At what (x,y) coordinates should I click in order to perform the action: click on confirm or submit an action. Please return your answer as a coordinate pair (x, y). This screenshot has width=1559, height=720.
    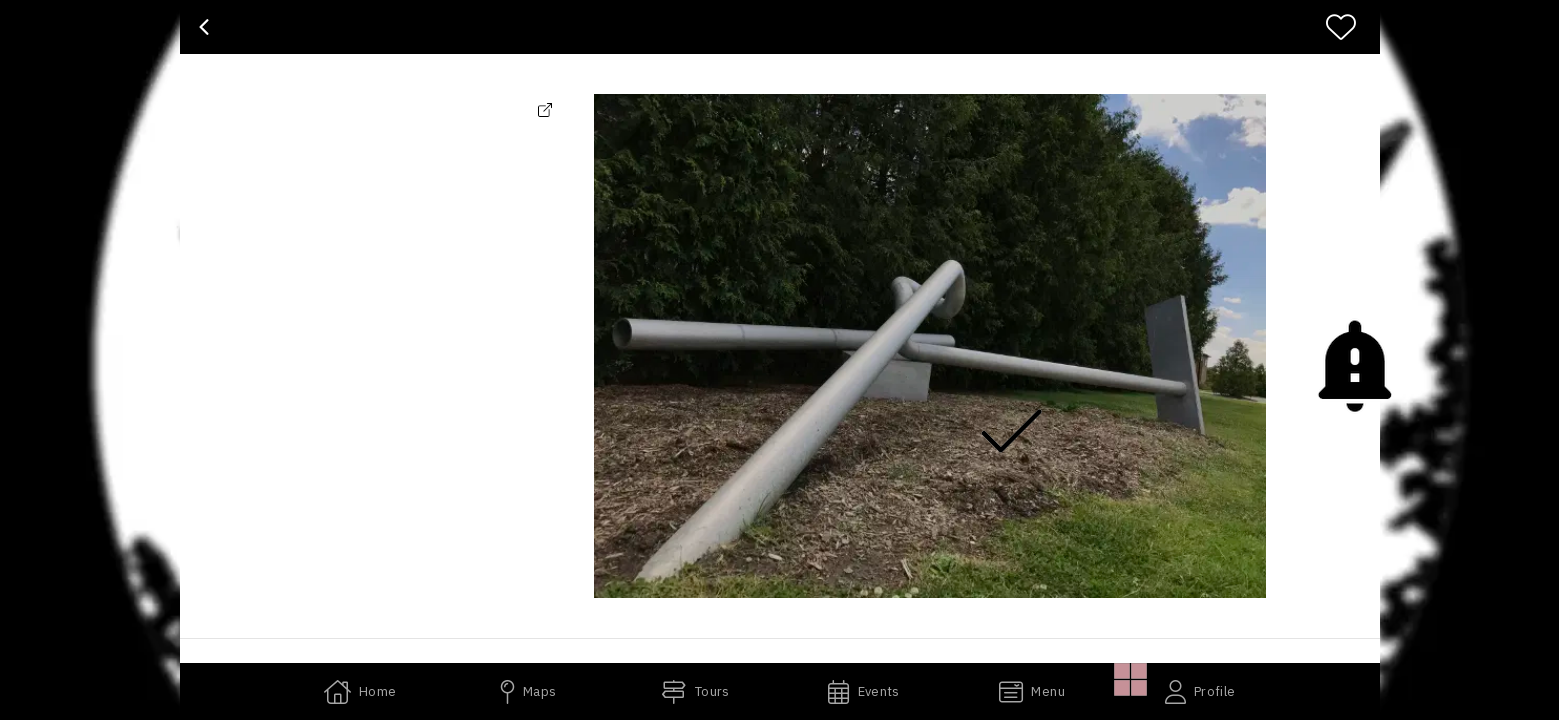
    Looking at the image, I should click on (1010, 428).